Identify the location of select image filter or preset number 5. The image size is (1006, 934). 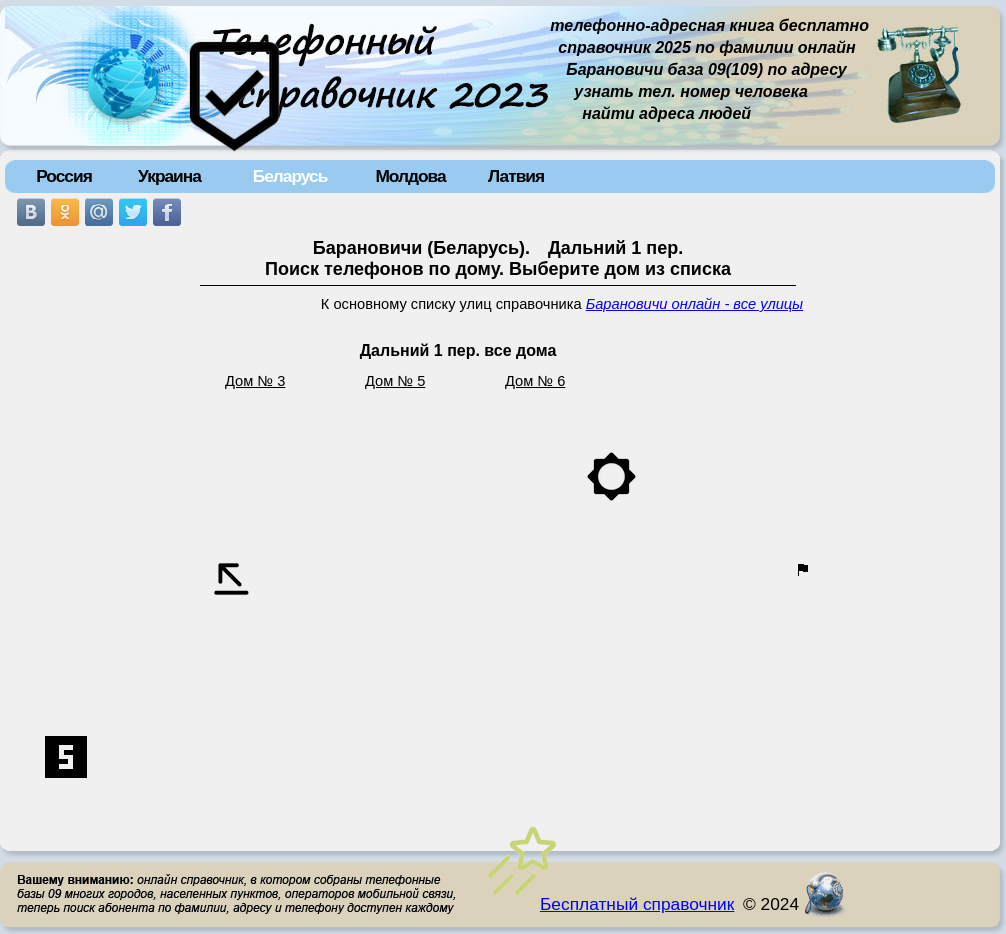
(66, 757).